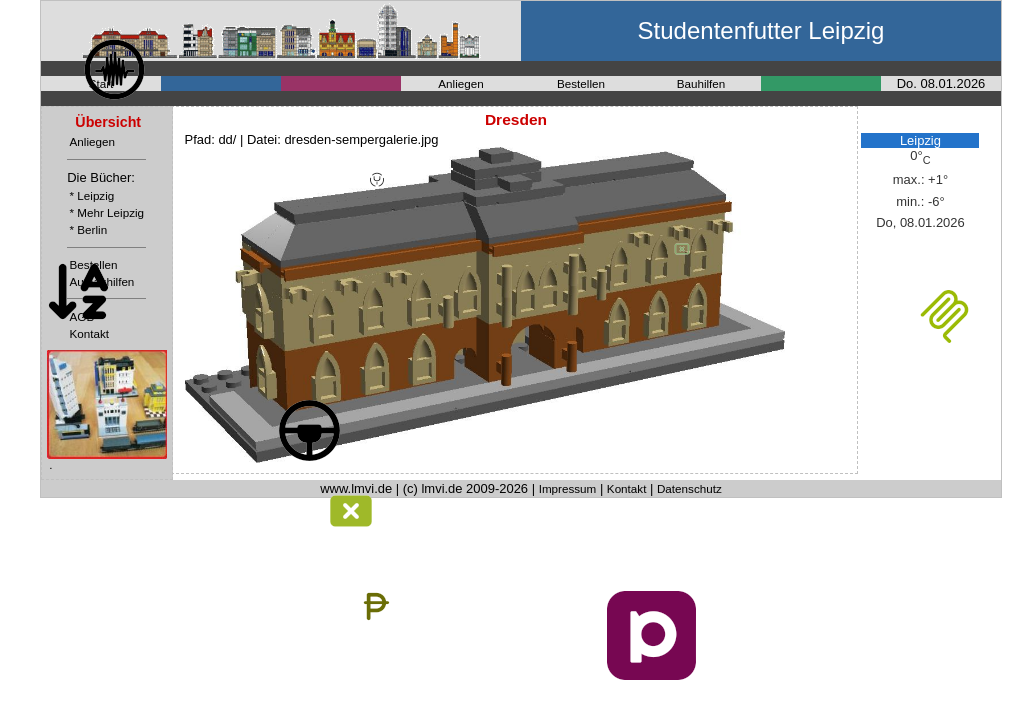 The height and width of the screenshot is (720, 1022). I want to click on creative commons sampling license indicator, so click(114, 69).